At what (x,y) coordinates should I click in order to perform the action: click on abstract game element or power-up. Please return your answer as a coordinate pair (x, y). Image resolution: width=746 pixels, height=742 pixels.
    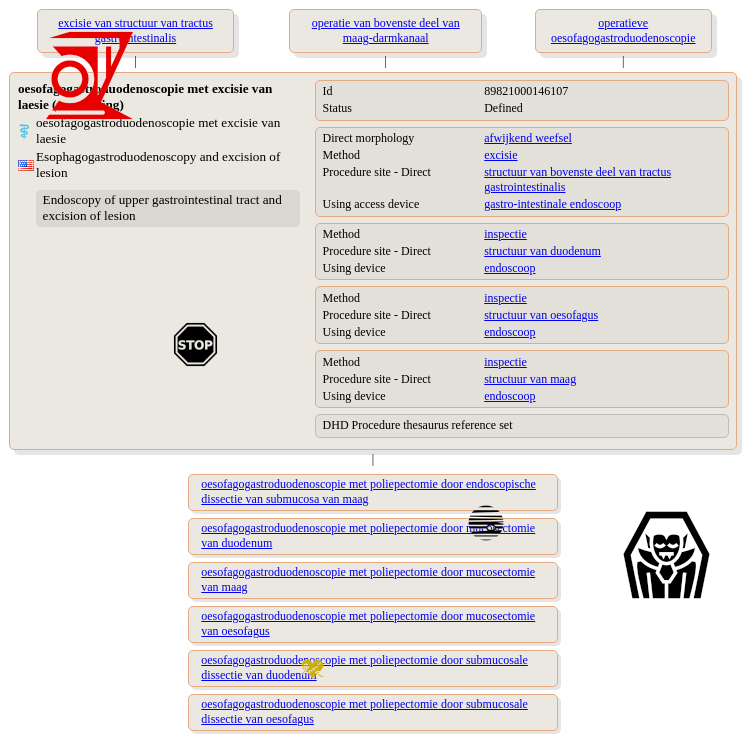
    Looking at the image, I should click on (89, 75).